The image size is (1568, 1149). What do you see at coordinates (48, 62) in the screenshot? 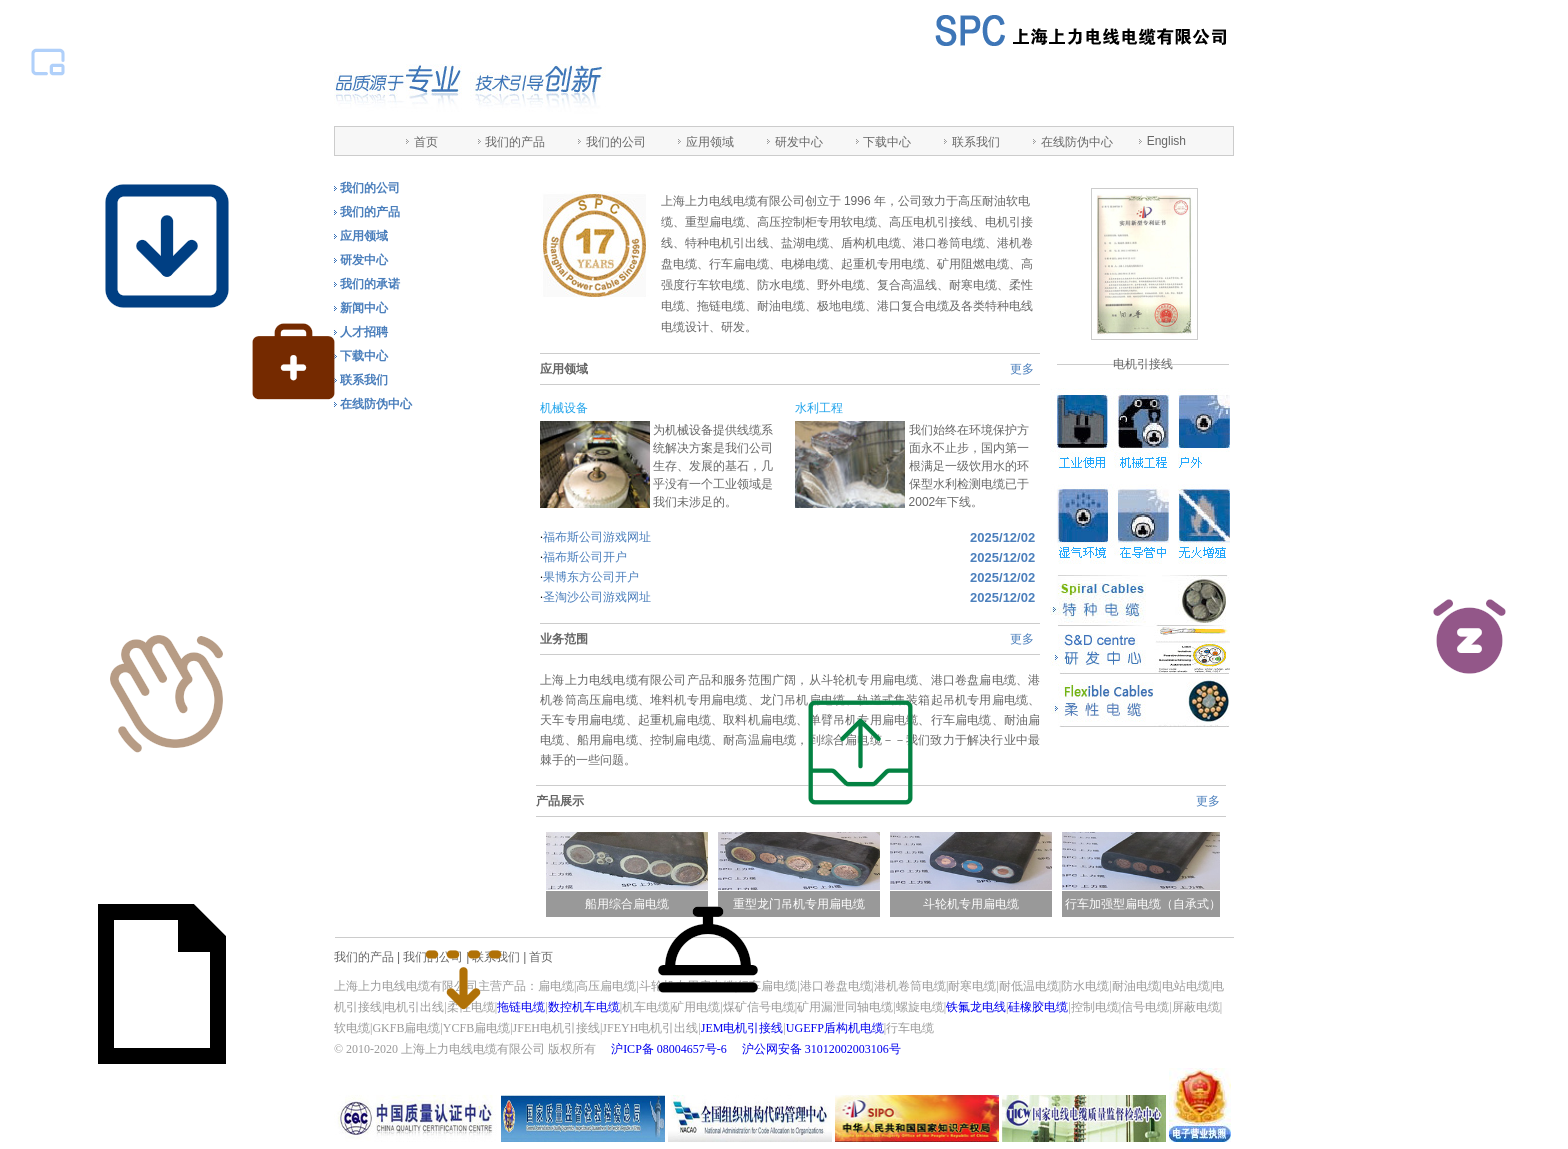
I see `enable picture-in-picture mode` at bounding box center [48, 62].